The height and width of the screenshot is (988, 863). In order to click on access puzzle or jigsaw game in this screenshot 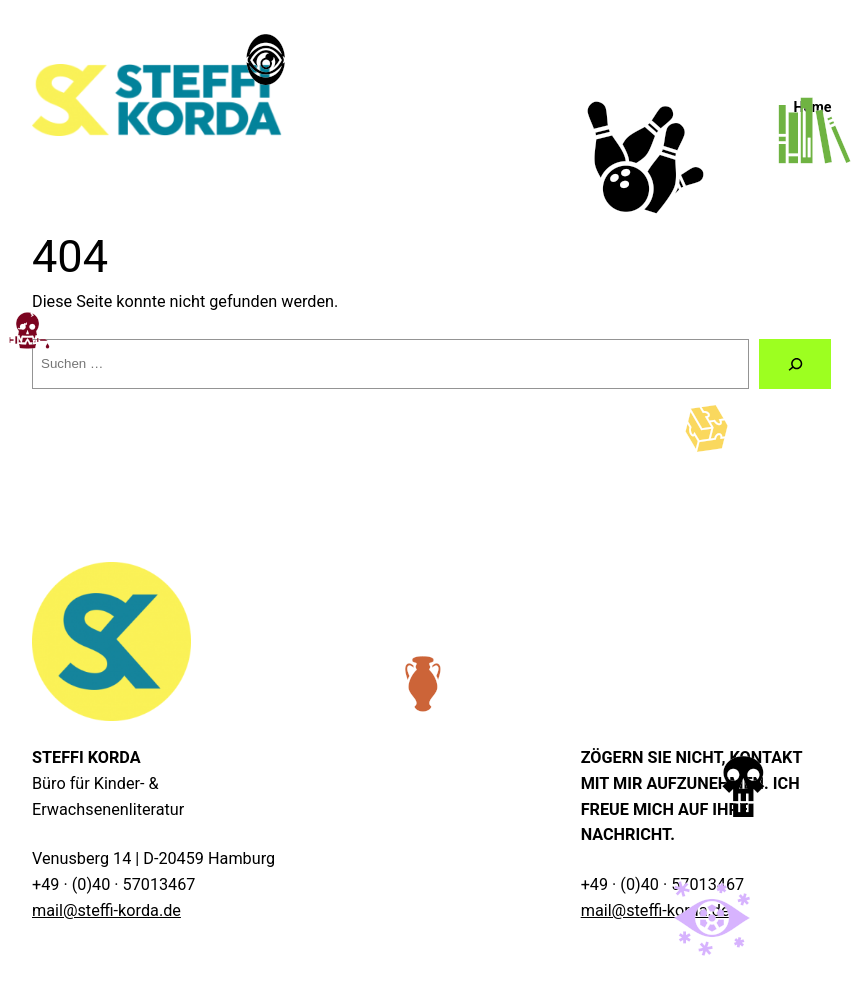, I will do `click(706, 428)`.